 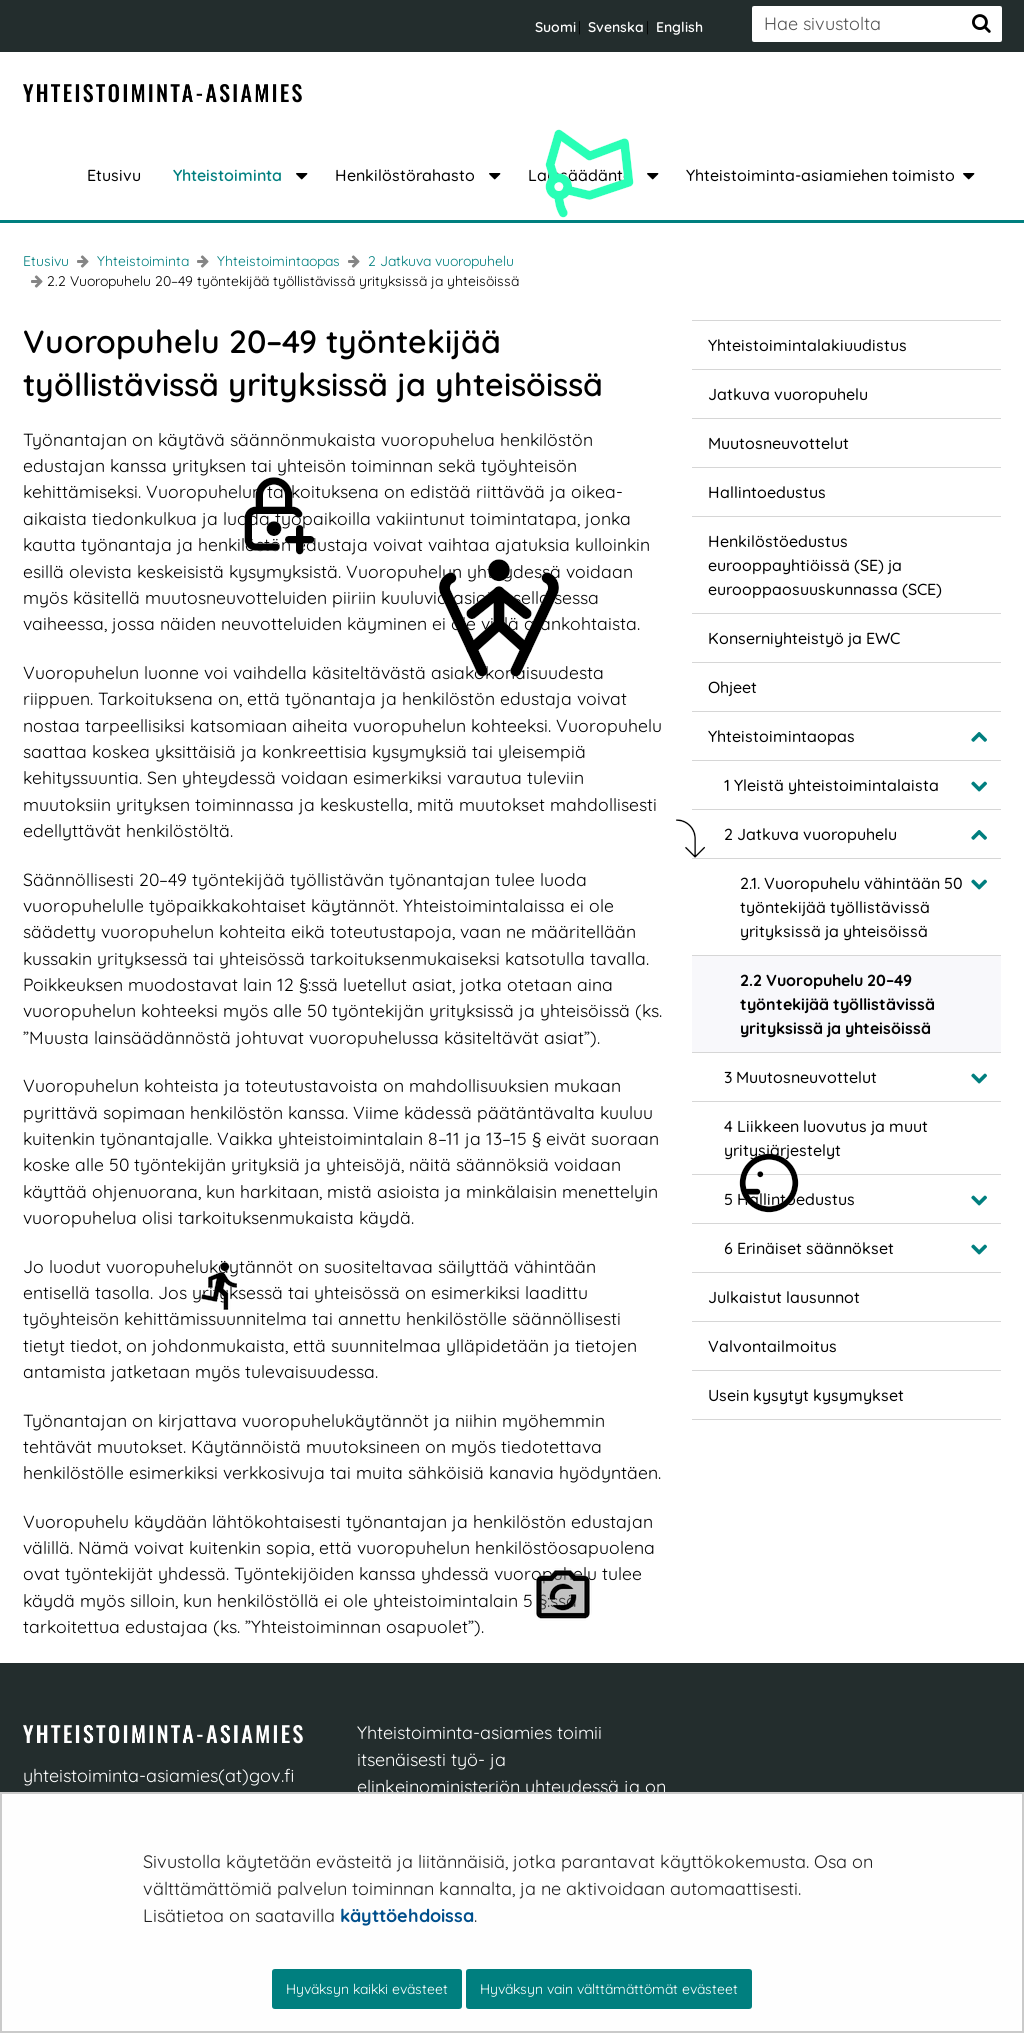 What do you see at coordinates (690, 838) in the screenshot?
I see `indicates a redirect or forward action` at bounding box center [690, 838].